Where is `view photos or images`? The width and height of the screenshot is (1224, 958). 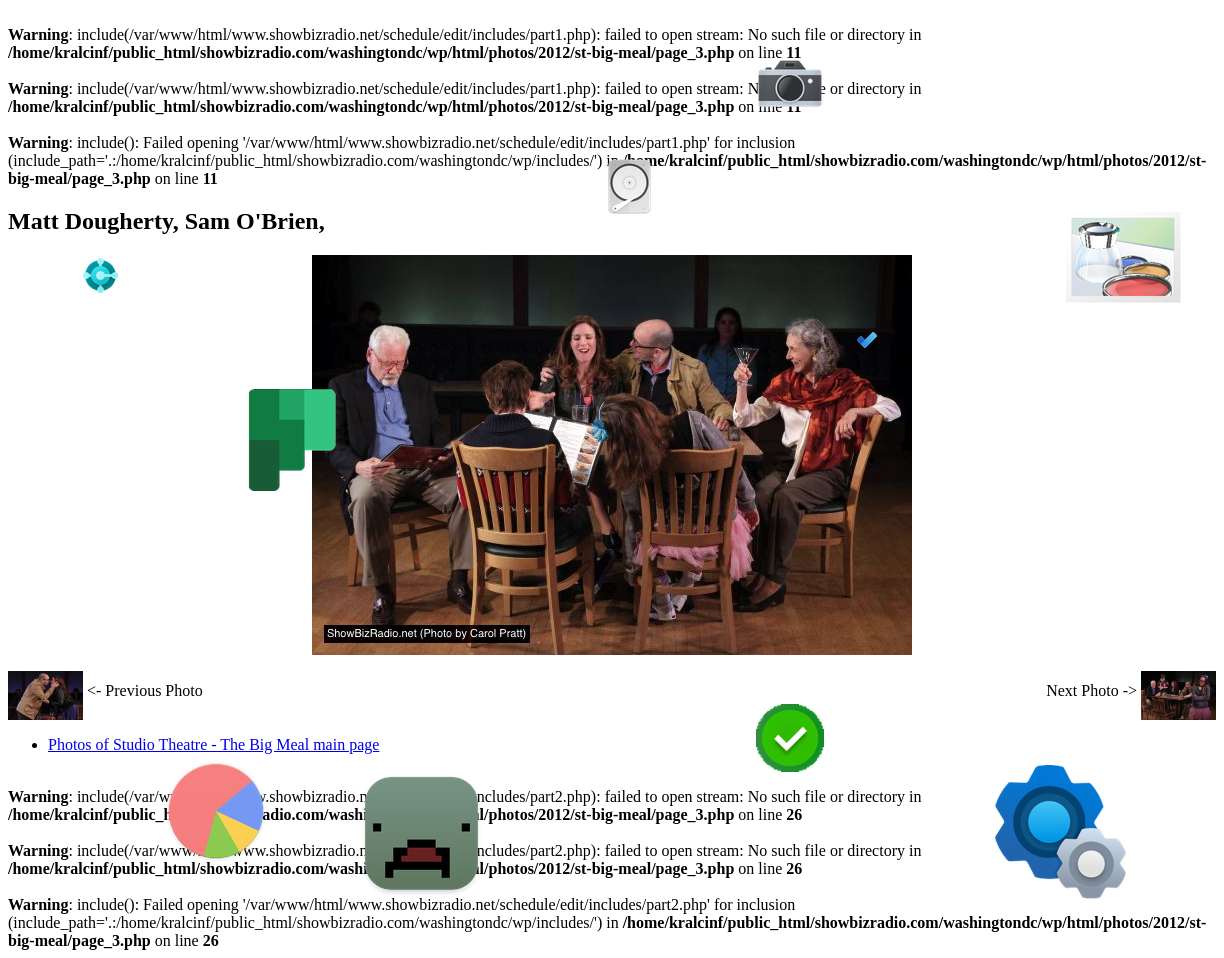
view photos or images is located at coordinates (1123, 245).